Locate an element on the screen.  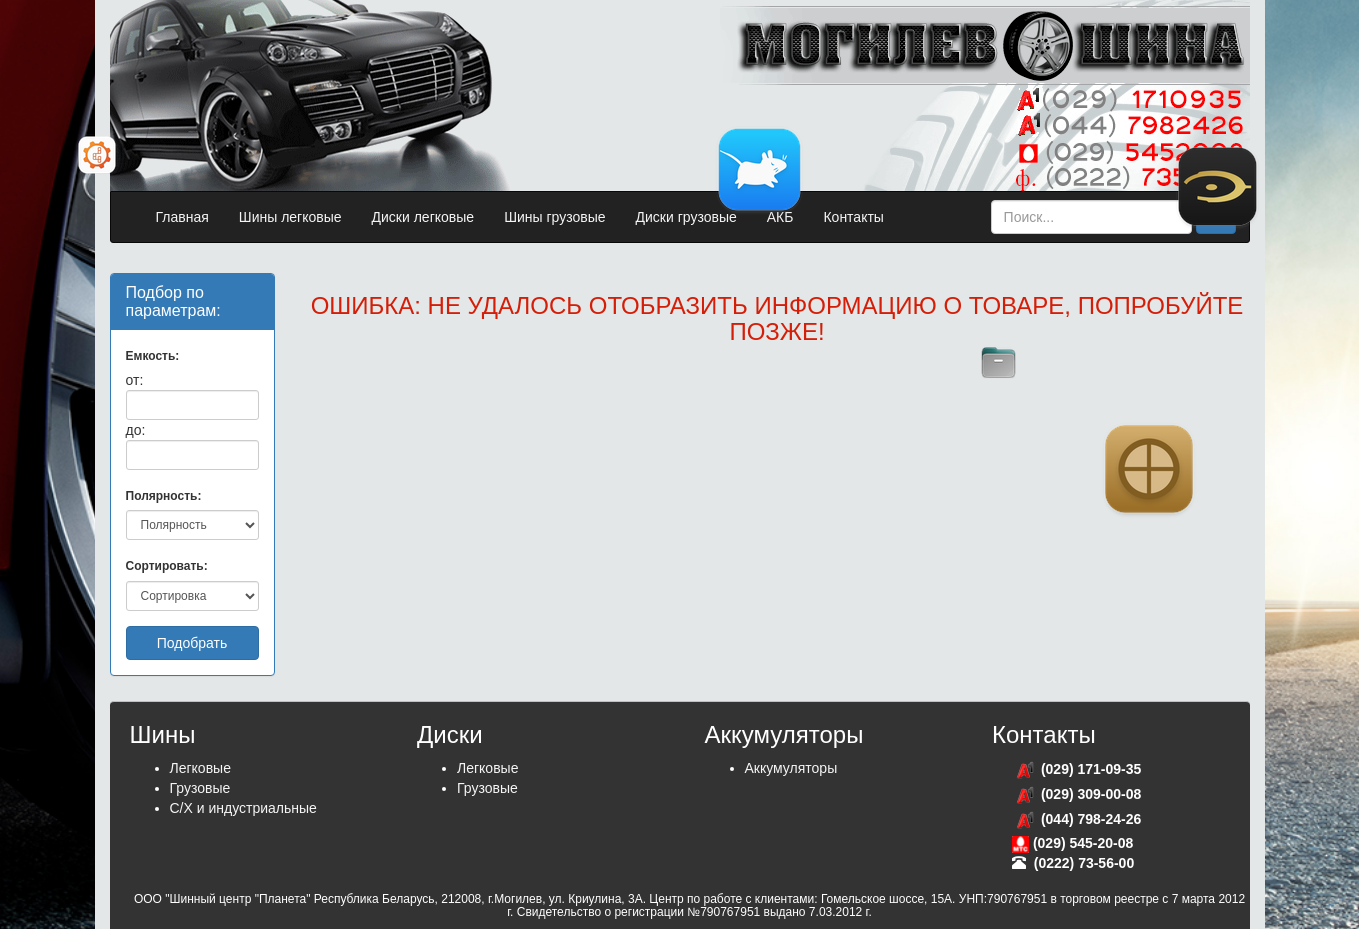
open the file manager application is located at coordinates (998, 362).